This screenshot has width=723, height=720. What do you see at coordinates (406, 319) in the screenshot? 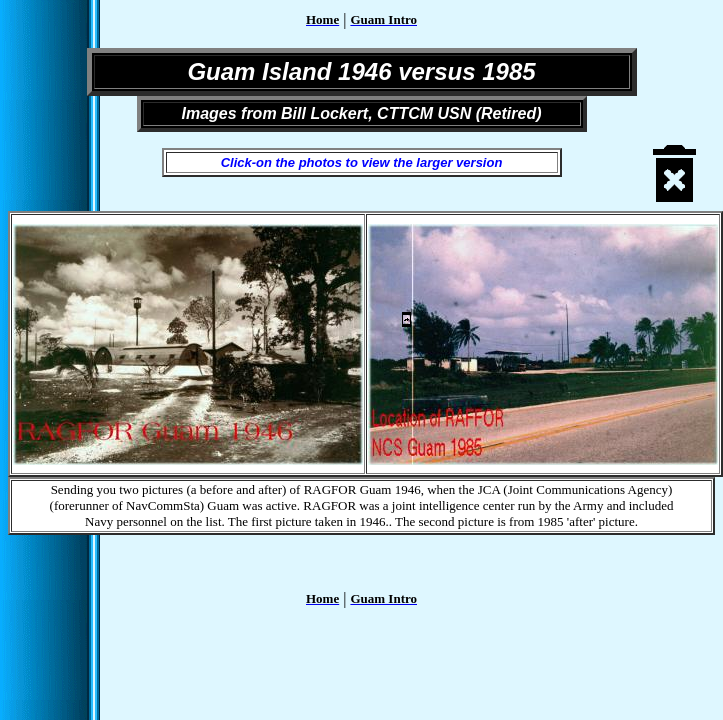
I see `share your mobile screen` at bounding box center [406, 319].